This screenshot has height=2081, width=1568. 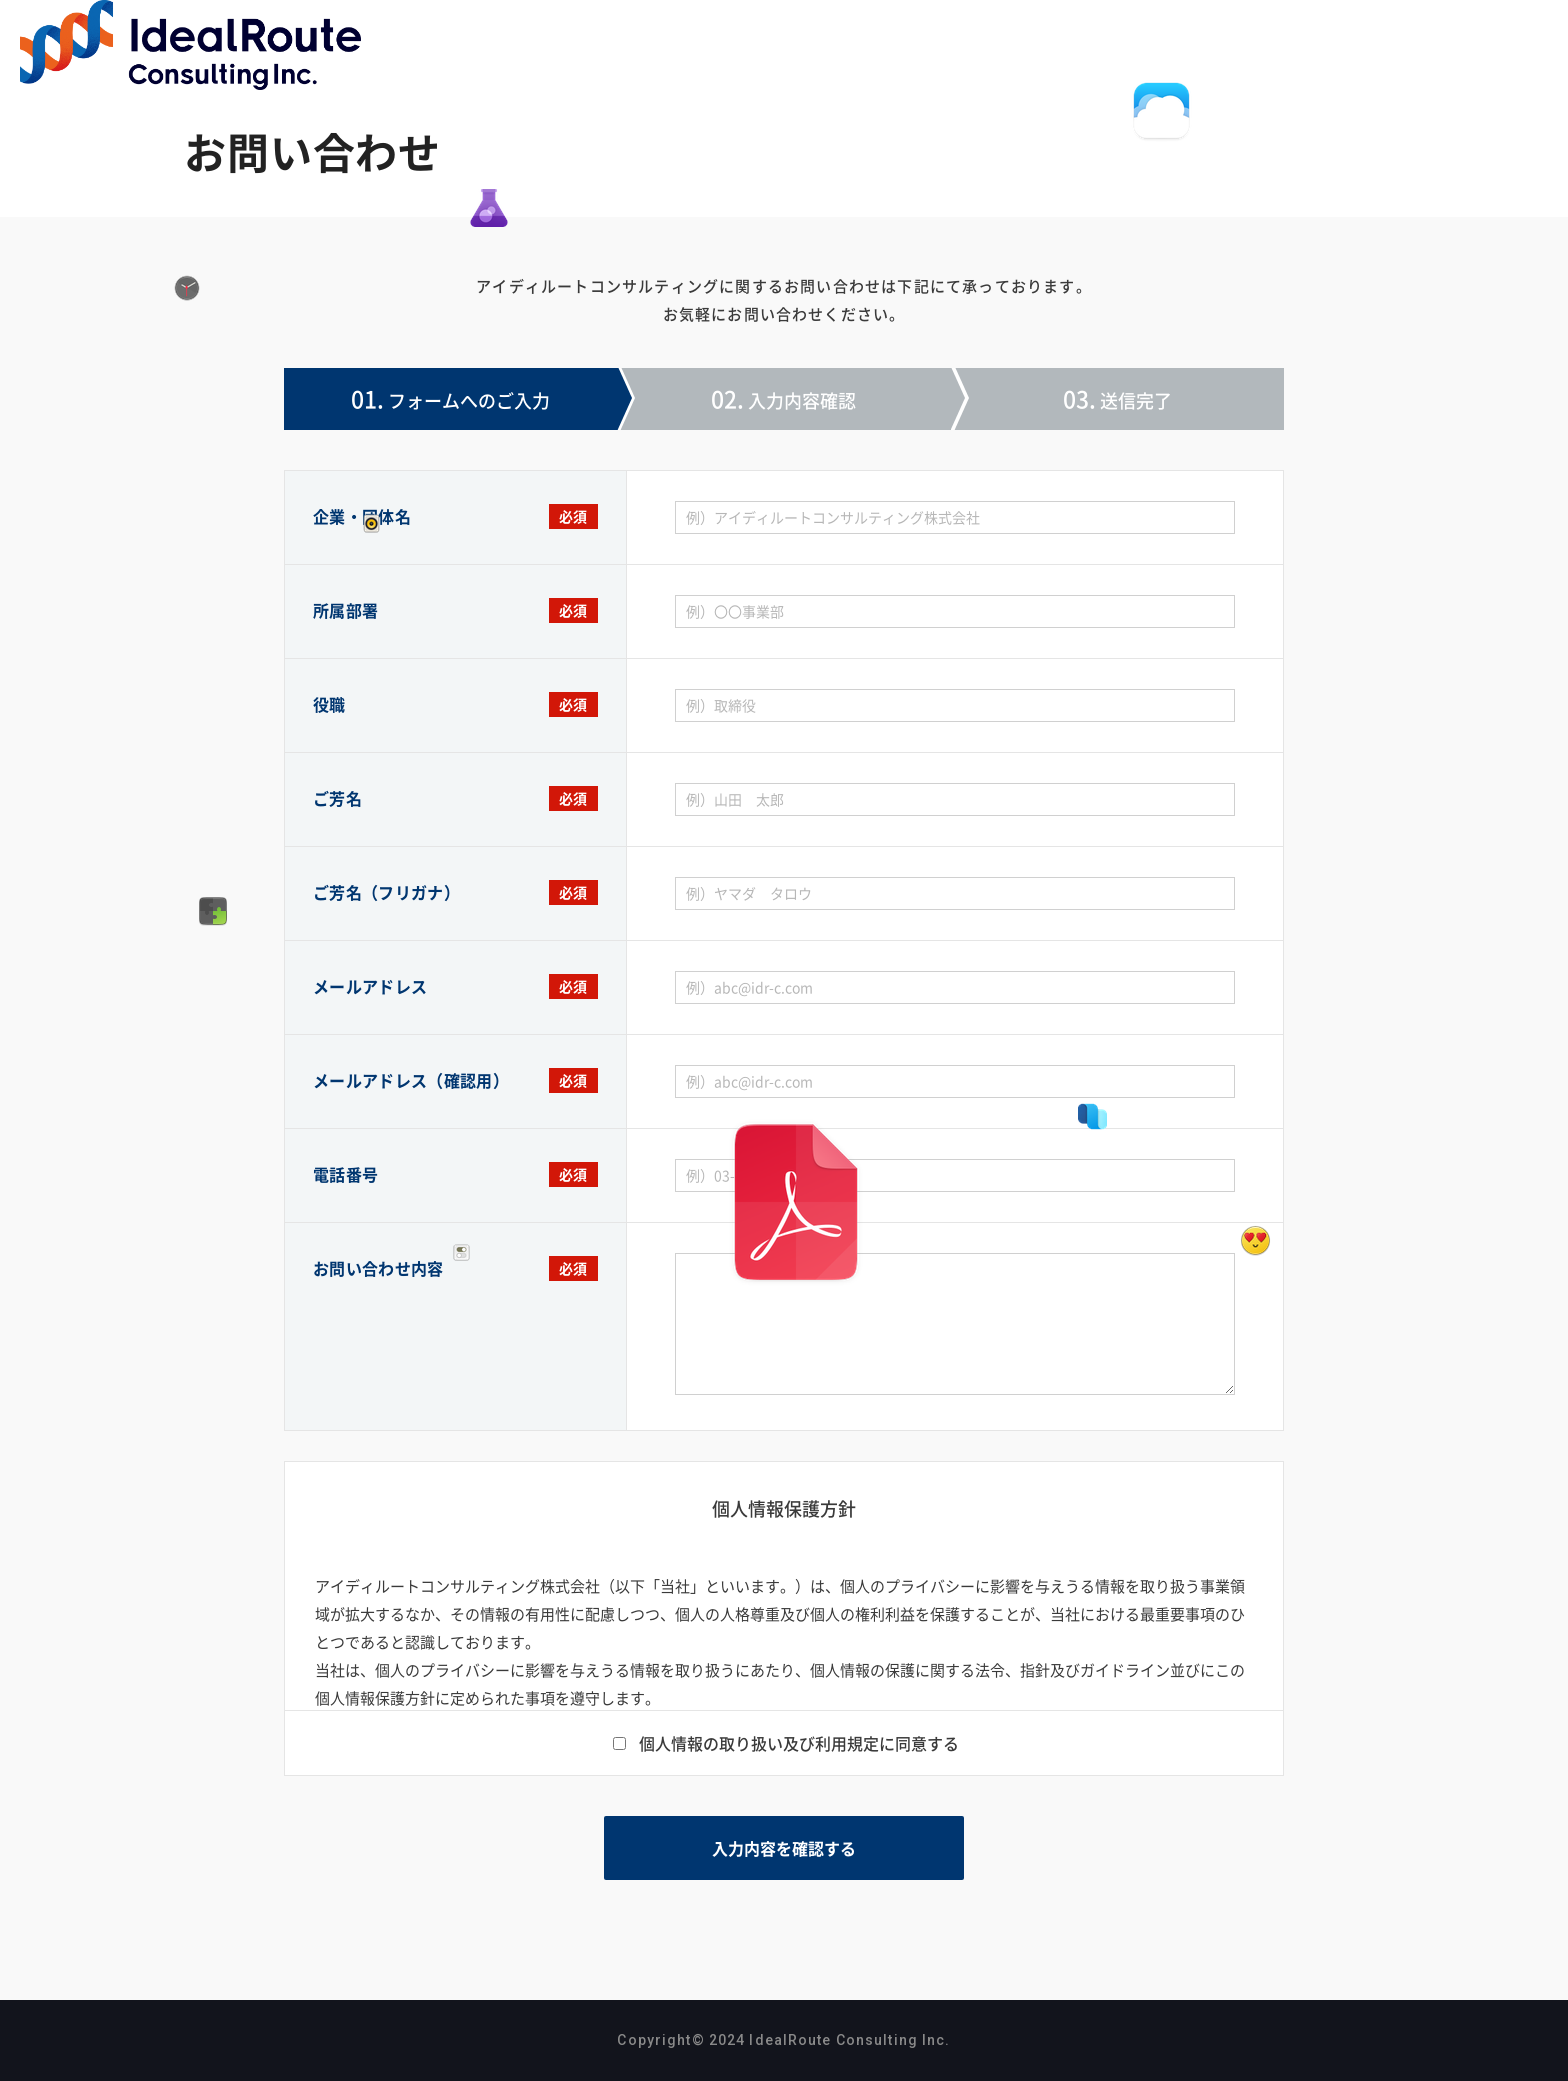 What do you see at coordinates (796, 1202) in the screenshot?
I see `a pdf document file` at bounding box center [796, 1202].